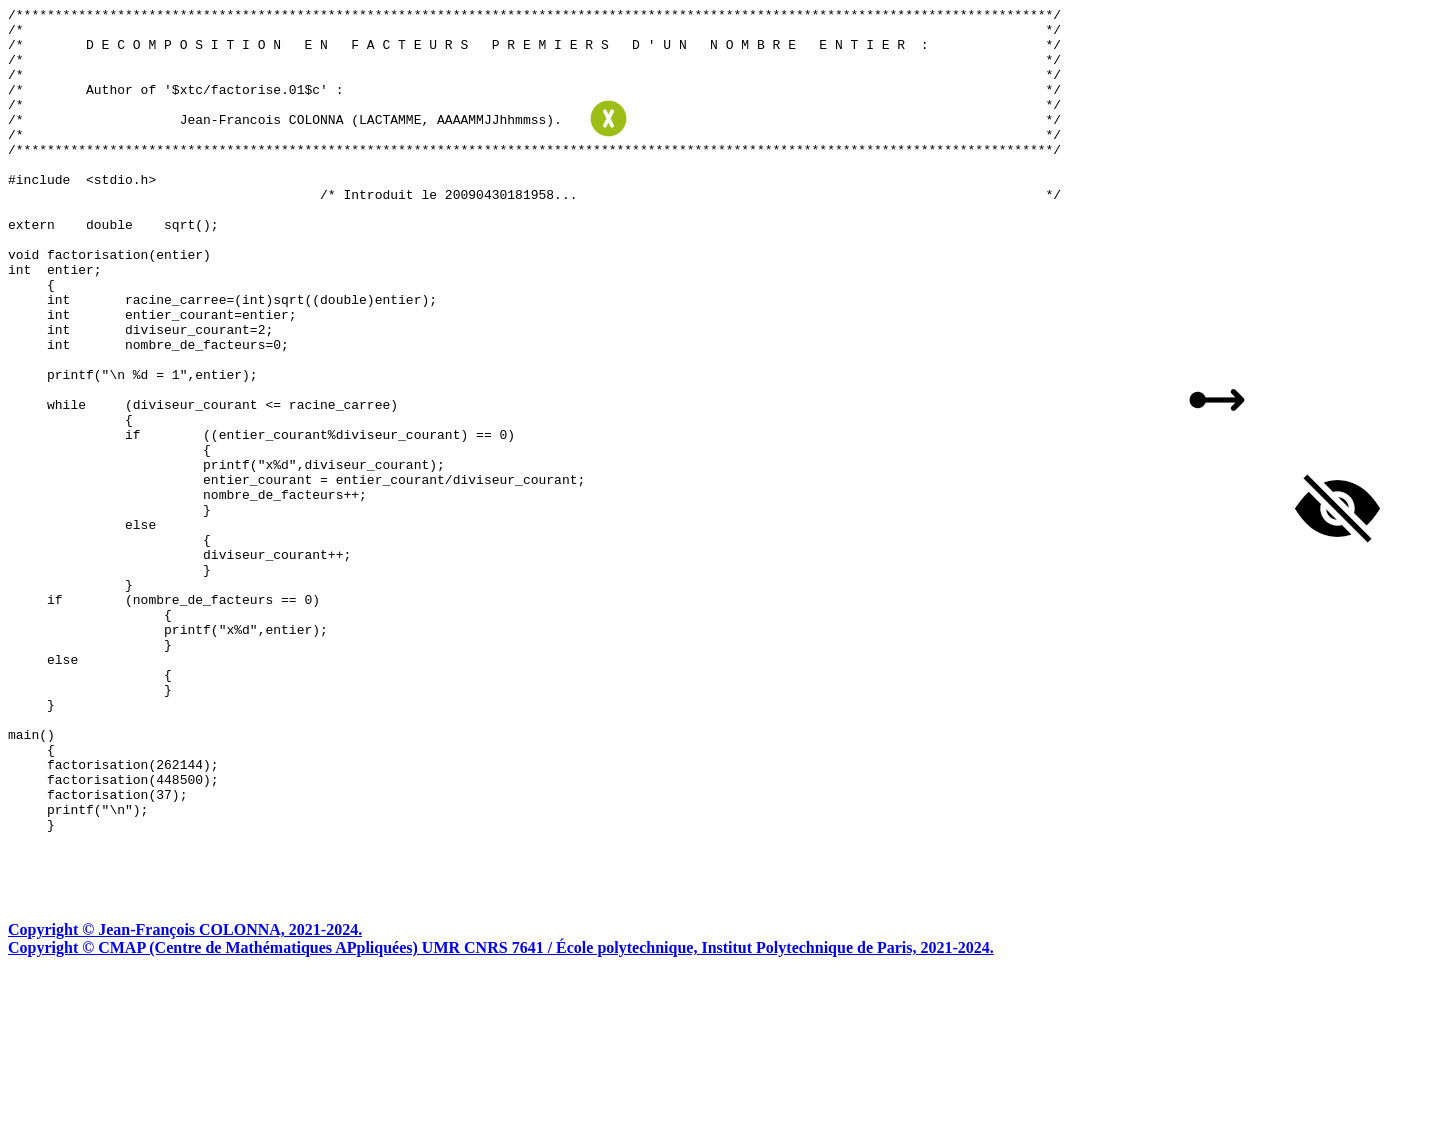  What do you see at coordinates (1217, 400) in the screenshot?
I see `proceed to the next step` at bounding box center [1217, 400].